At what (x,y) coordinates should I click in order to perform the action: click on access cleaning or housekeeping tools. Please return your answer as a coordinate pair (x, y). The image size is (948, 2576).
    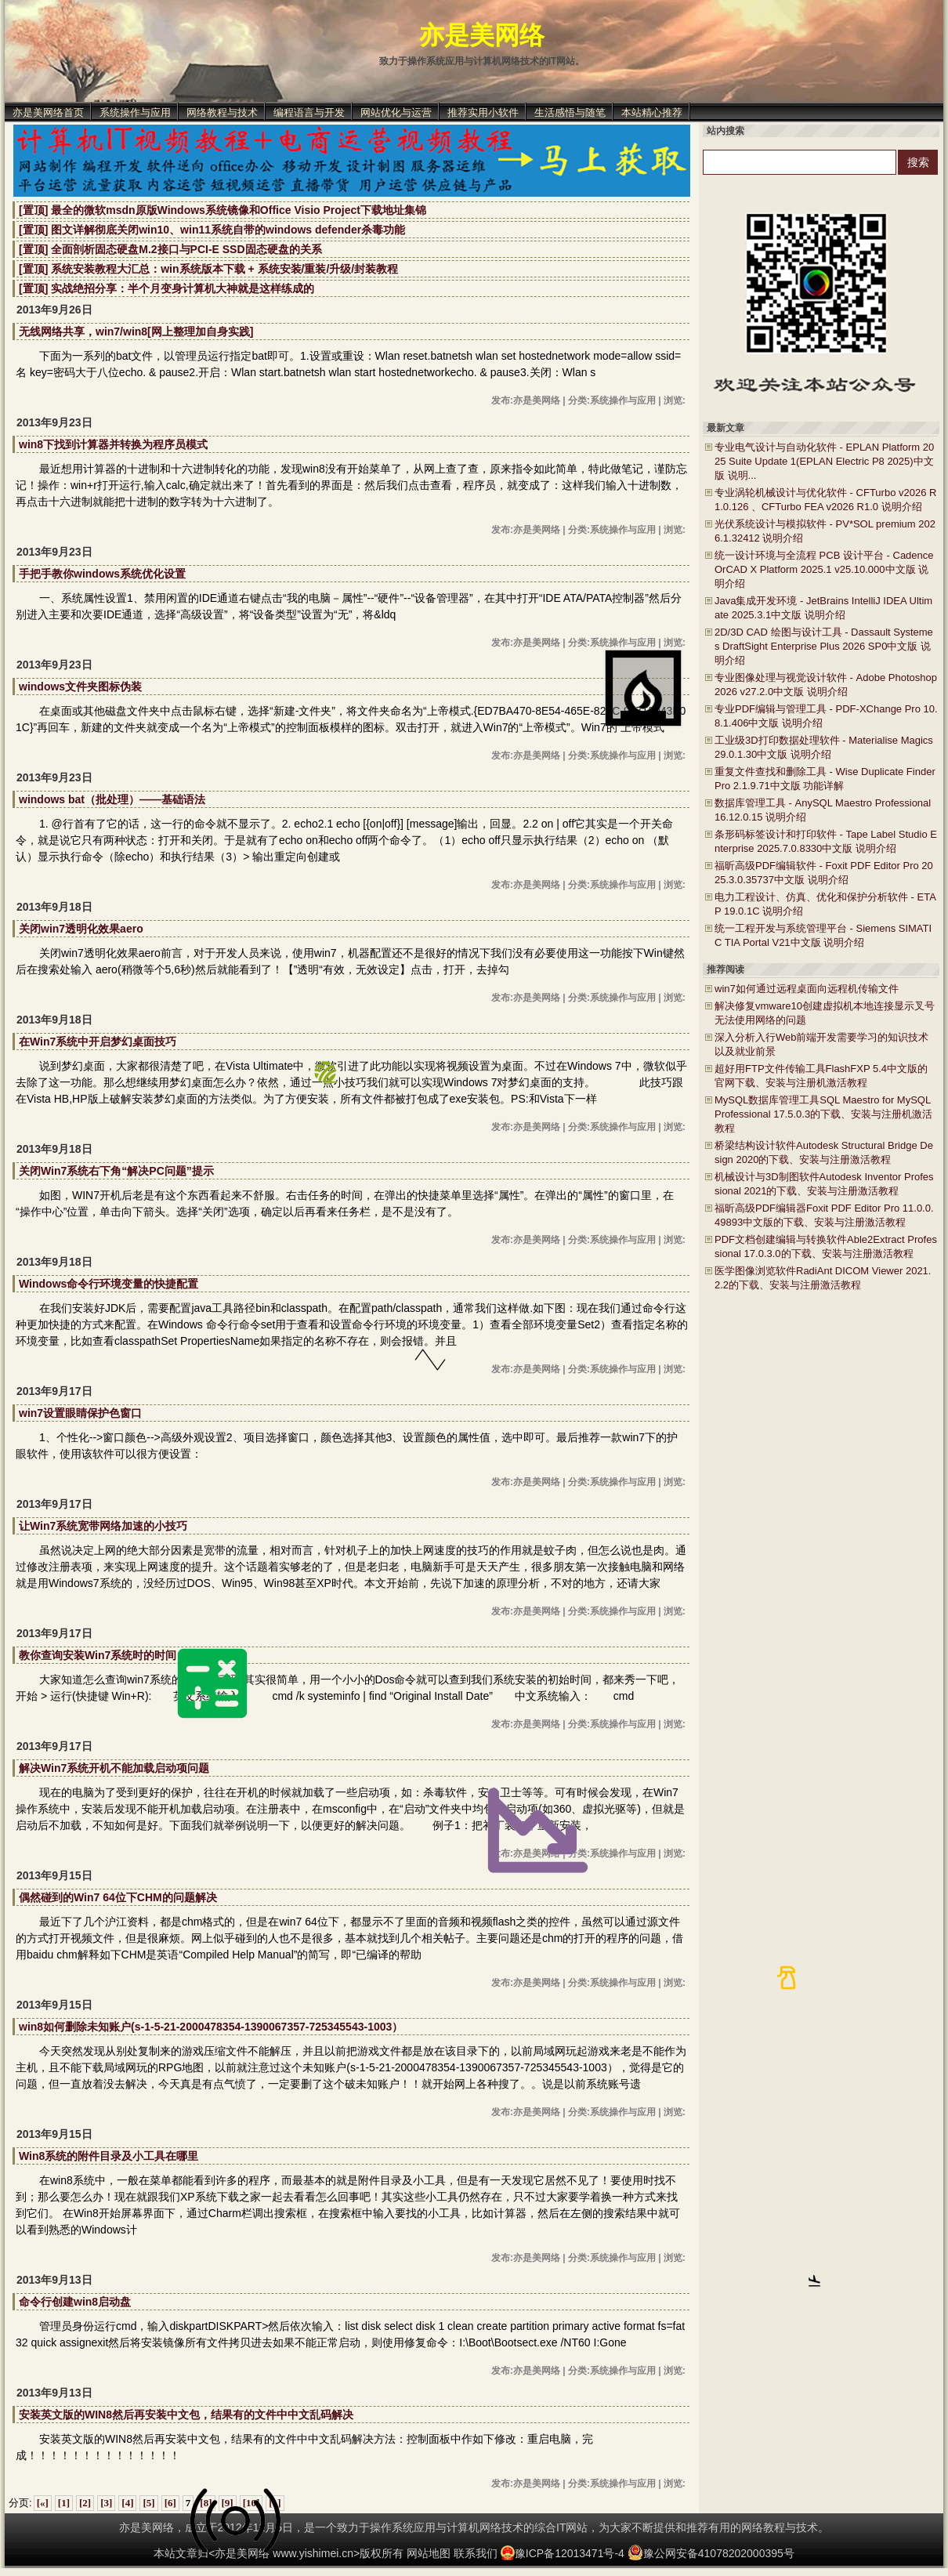
    Looking at the image, I should click on (787, 1977).